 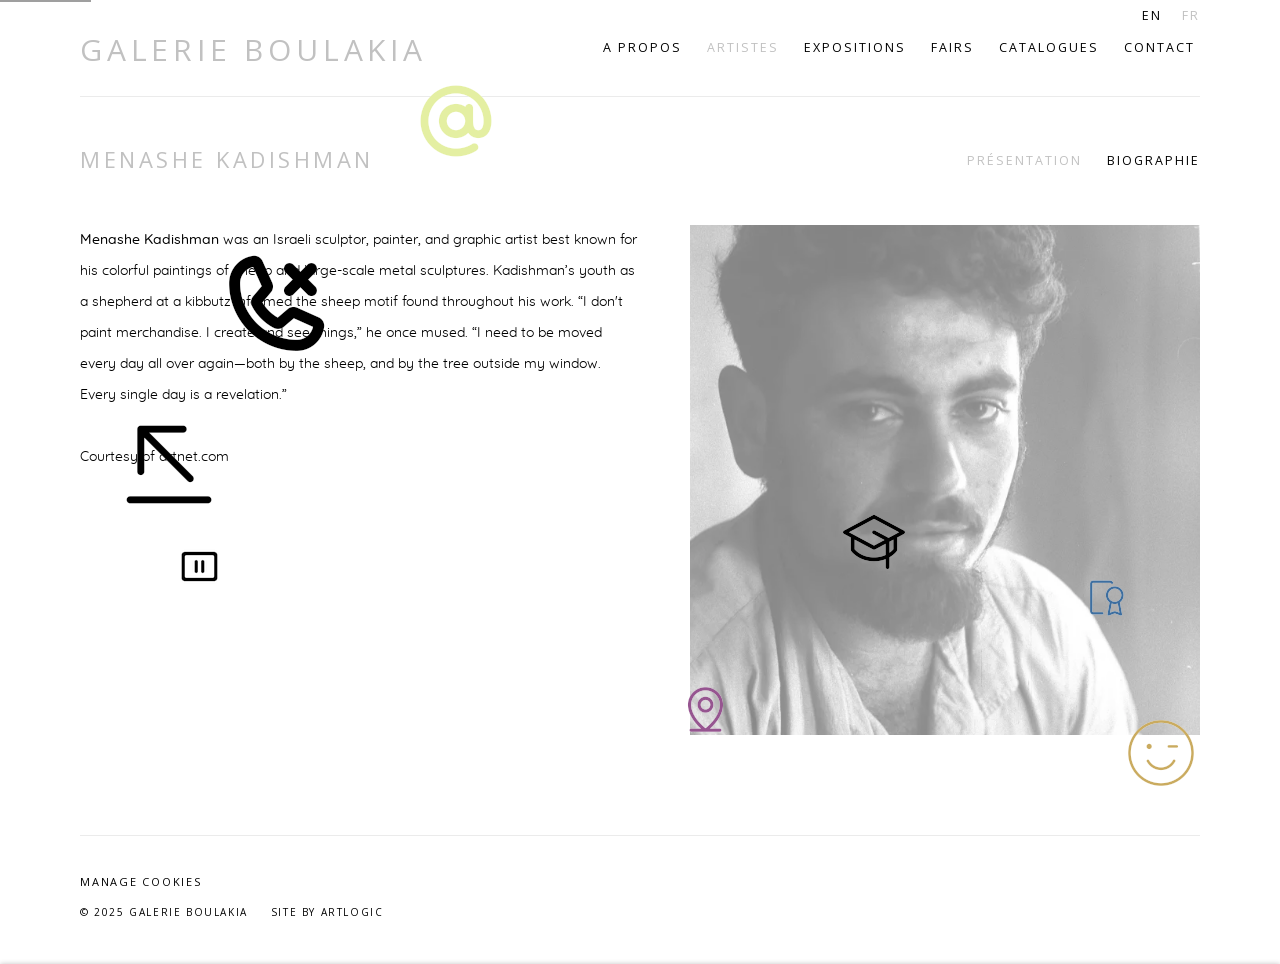 What do you see at coordinates (165, 464) in the screenshot?
I see `move to top-left corner` at bounding box center [165, 464].